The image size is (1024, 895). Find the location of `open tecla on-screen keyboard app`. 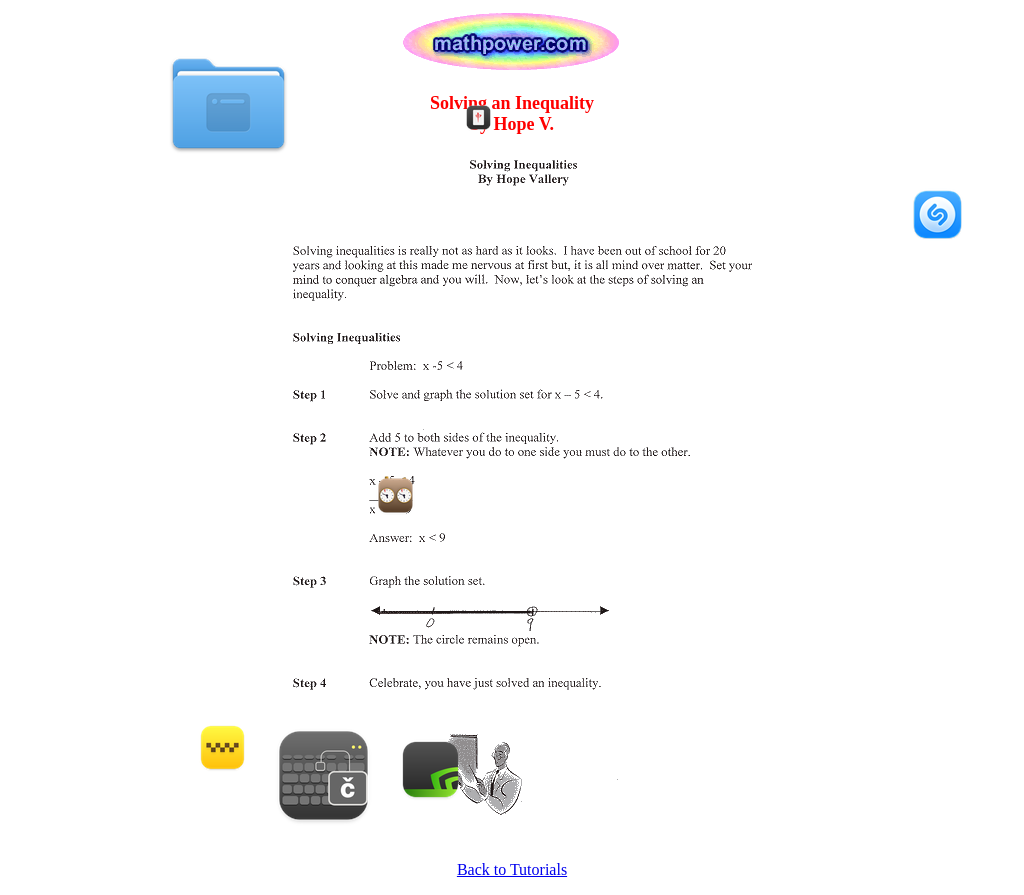

open tecla on-screen keyboard app is located at coordinates (323, 775).